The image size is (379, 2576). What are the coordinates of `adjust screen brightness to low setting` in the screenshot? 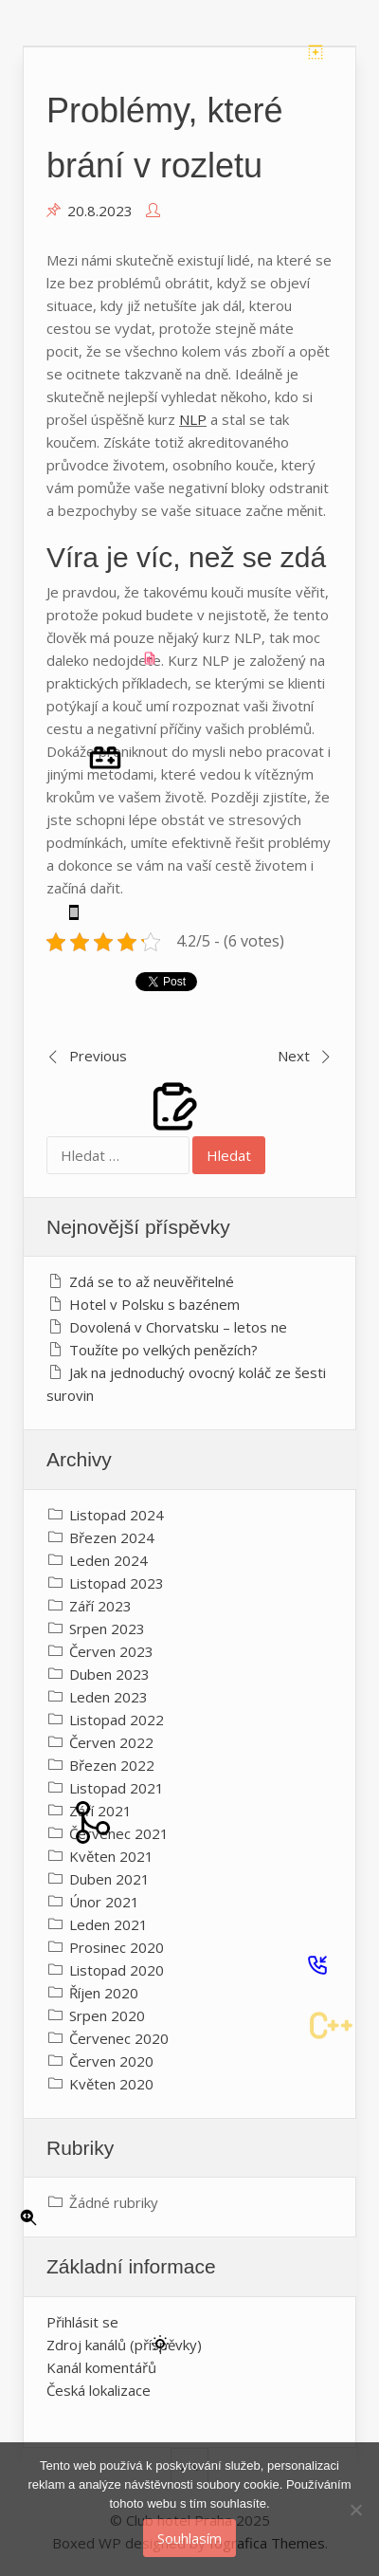 It's located at (160, 2344).